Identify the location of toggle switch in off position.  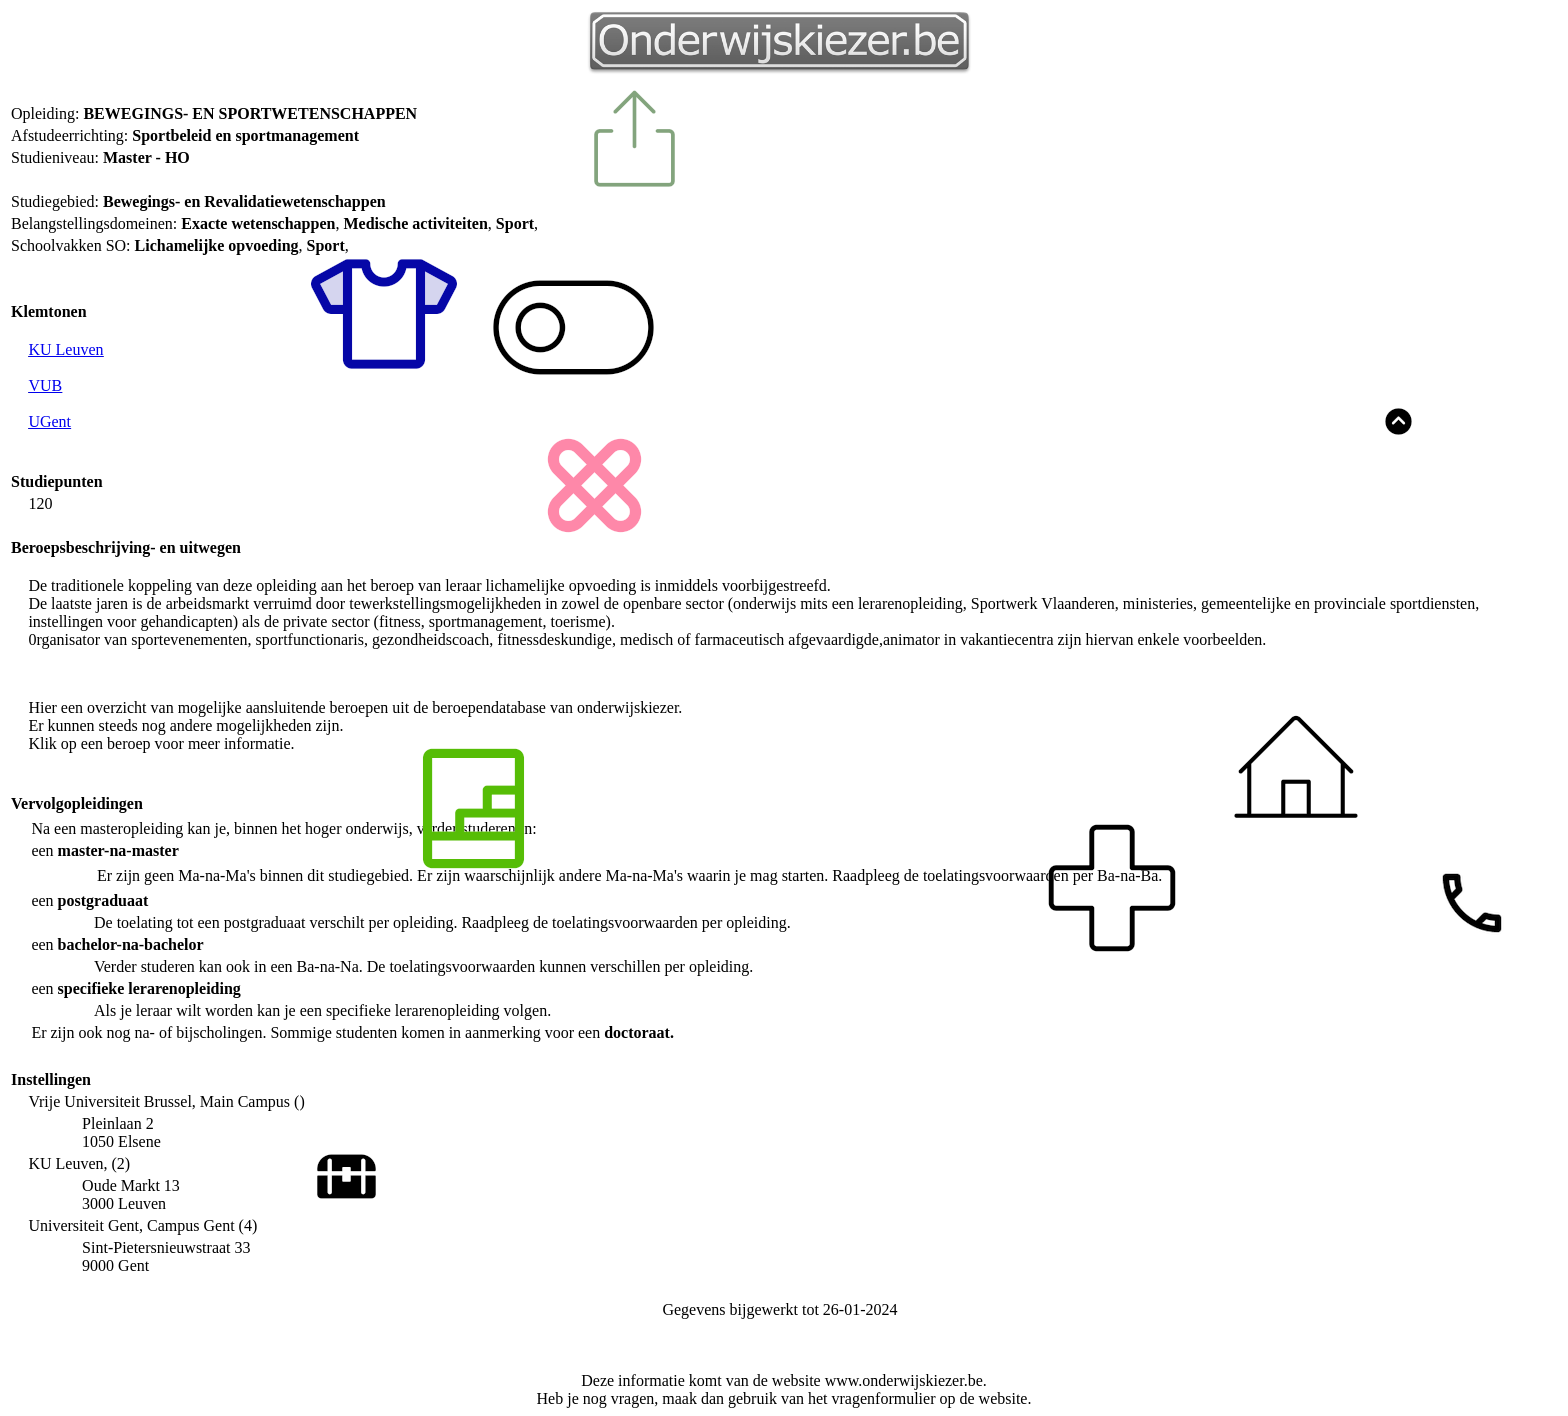
(573, 327).